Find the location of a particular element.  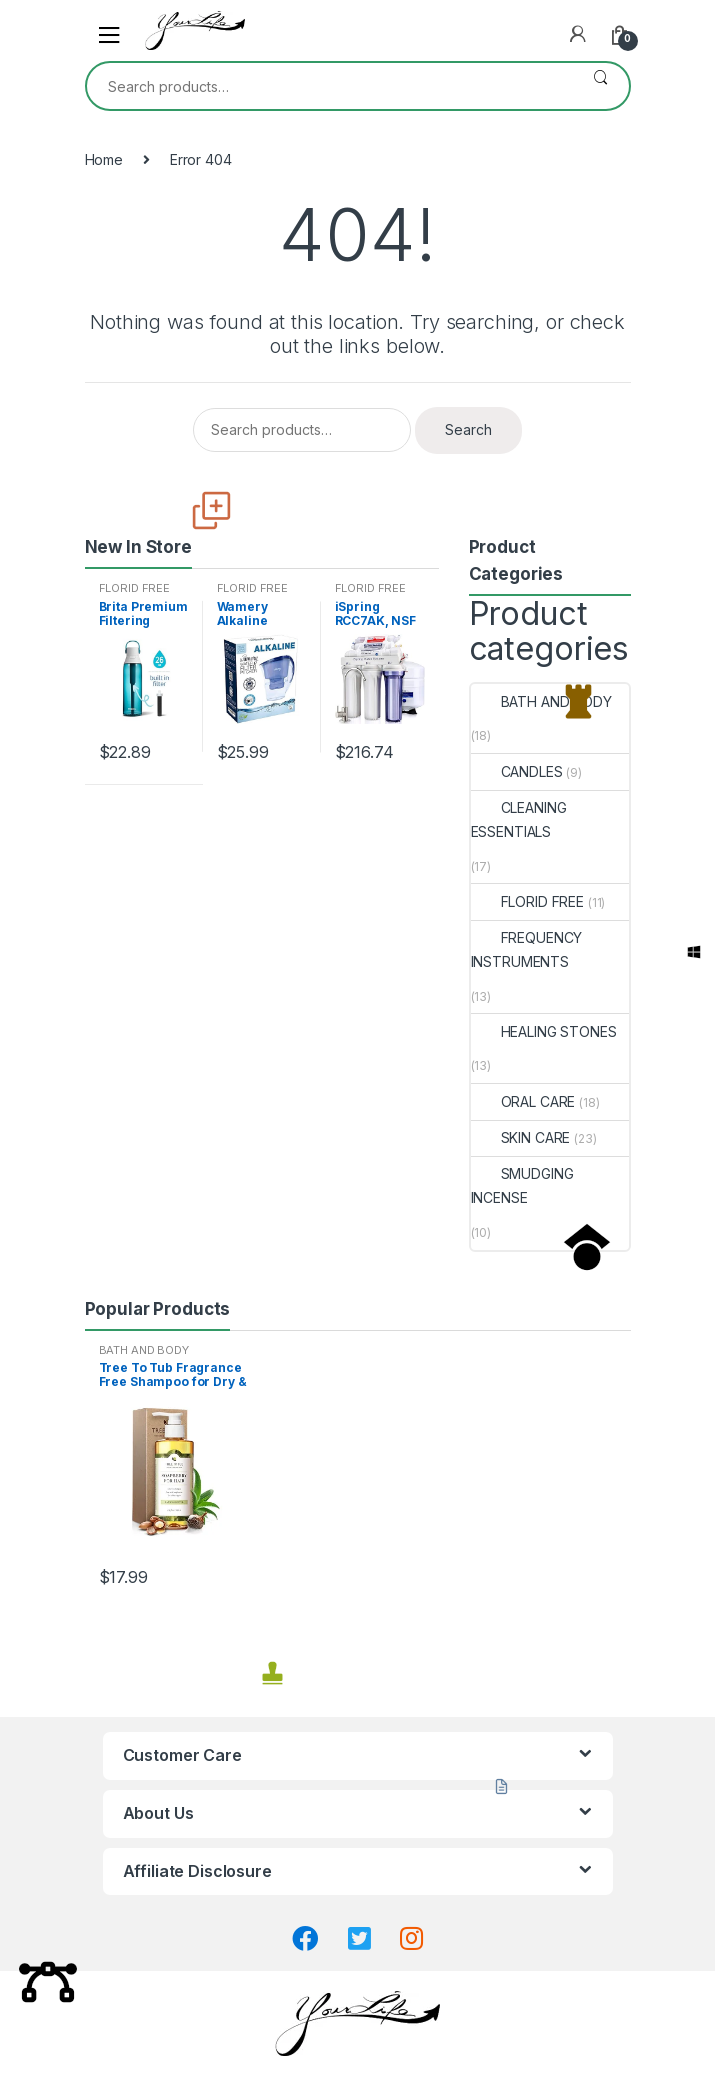

duplicate or copy this item is located at coordinates (211, 510).